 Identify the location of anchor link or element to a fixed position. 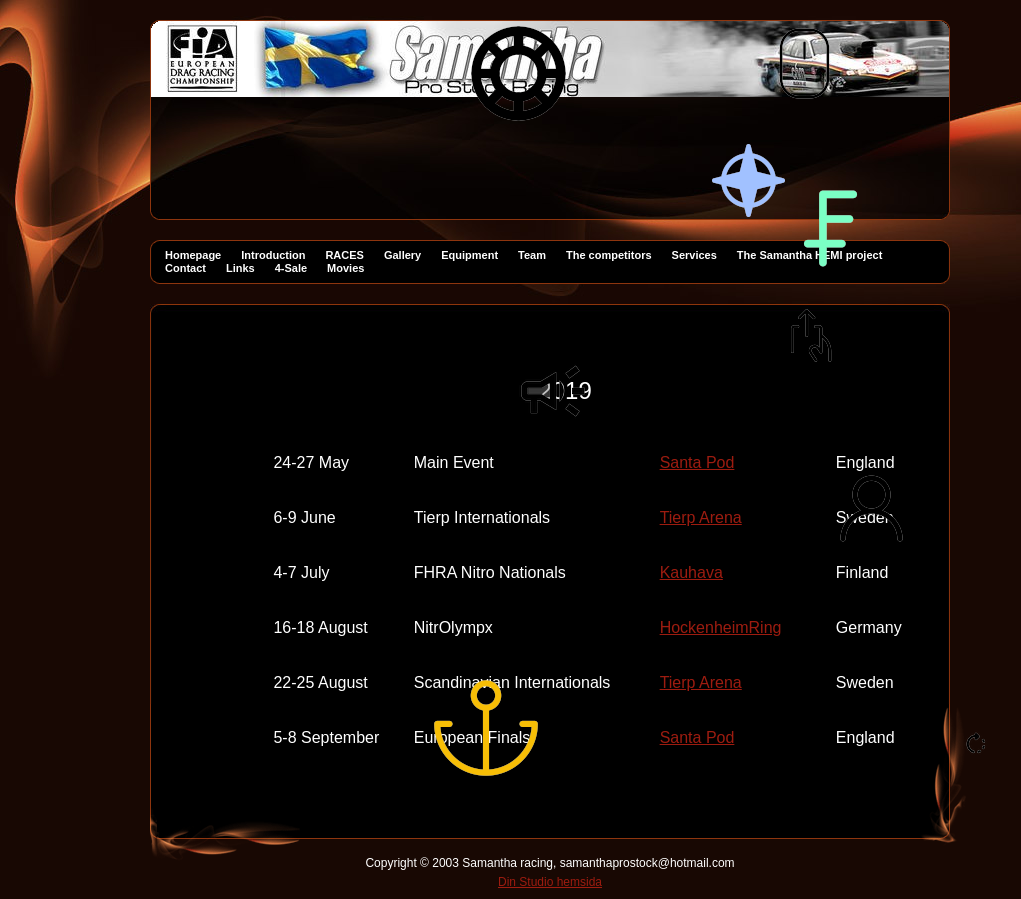
(486, 728).